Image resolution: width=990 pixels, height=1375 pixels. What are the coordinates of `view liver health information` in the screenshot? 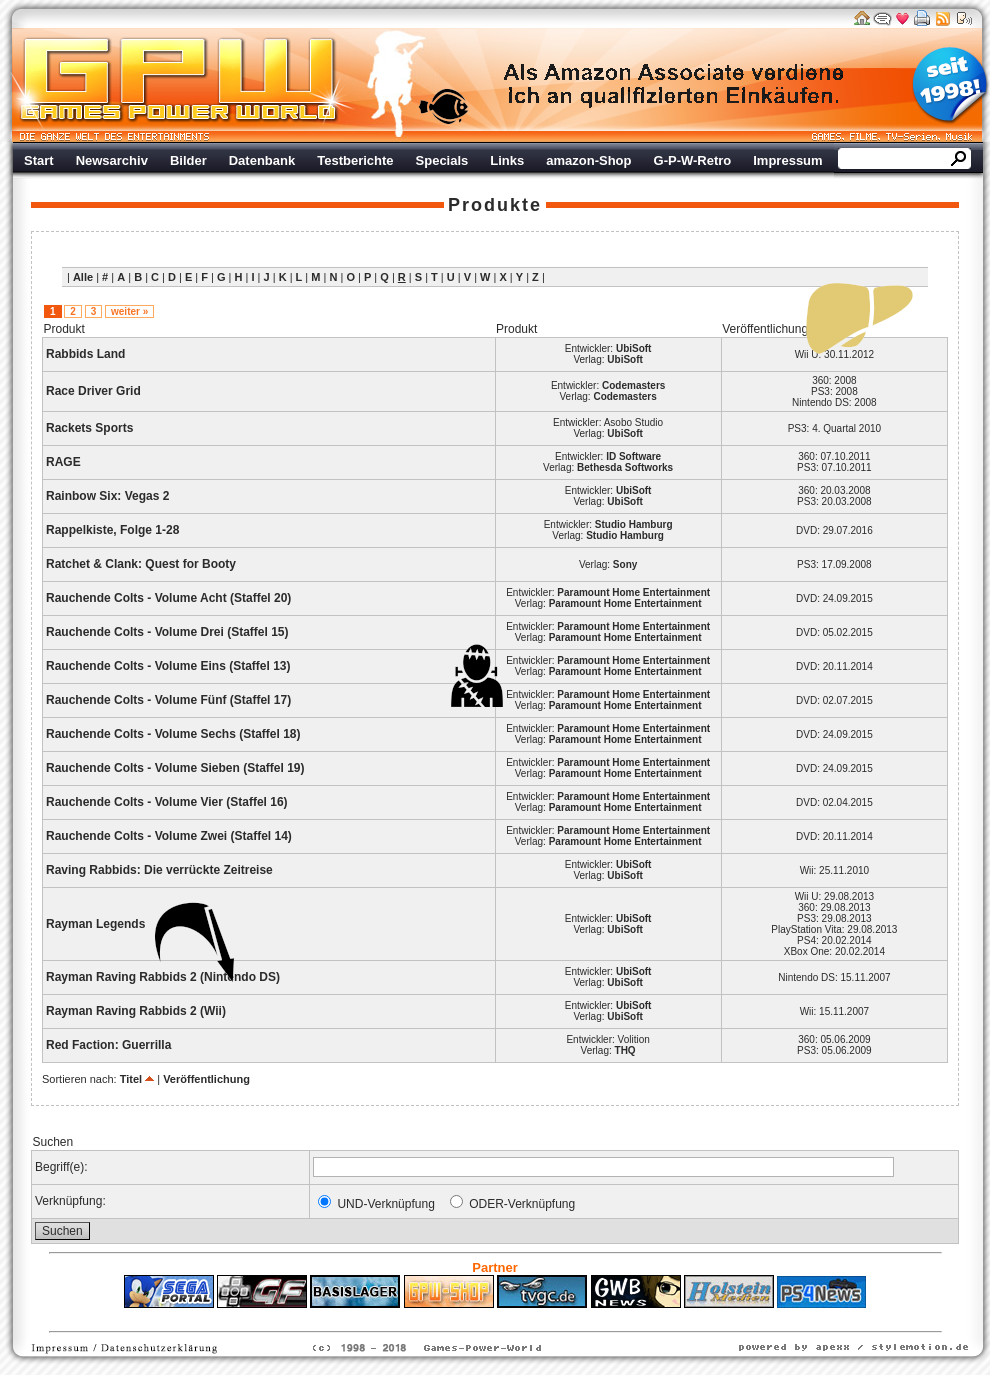 It's located at (859, 318).